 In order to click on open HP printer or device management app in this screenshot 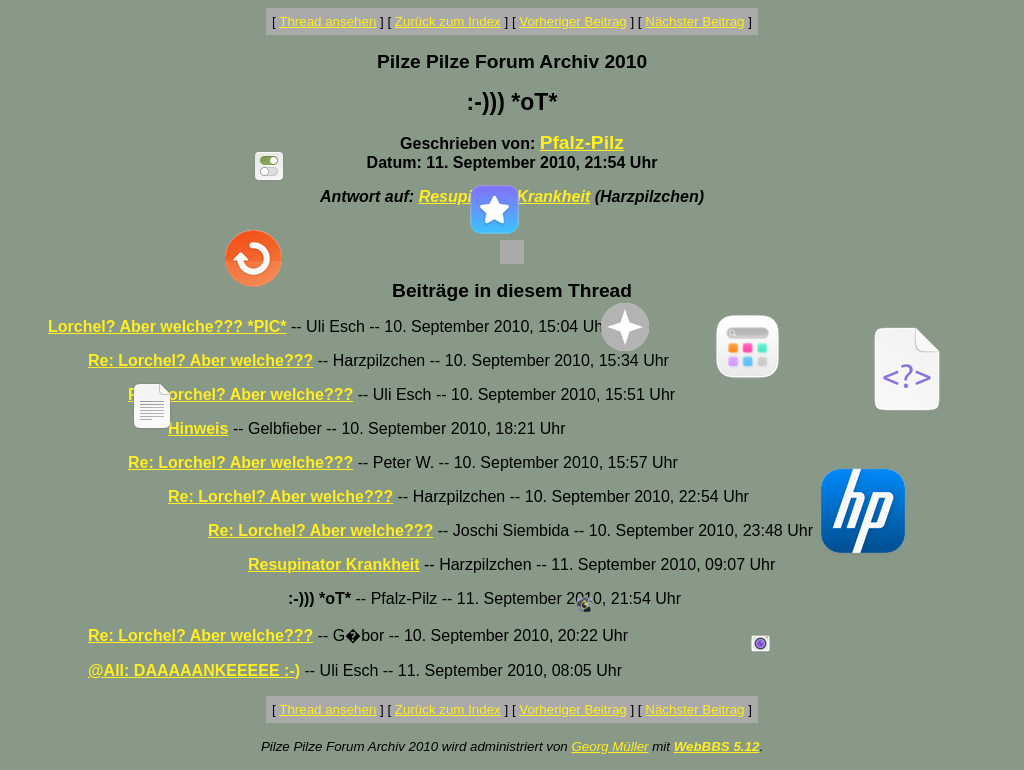, I will do `click(863, 511)`.